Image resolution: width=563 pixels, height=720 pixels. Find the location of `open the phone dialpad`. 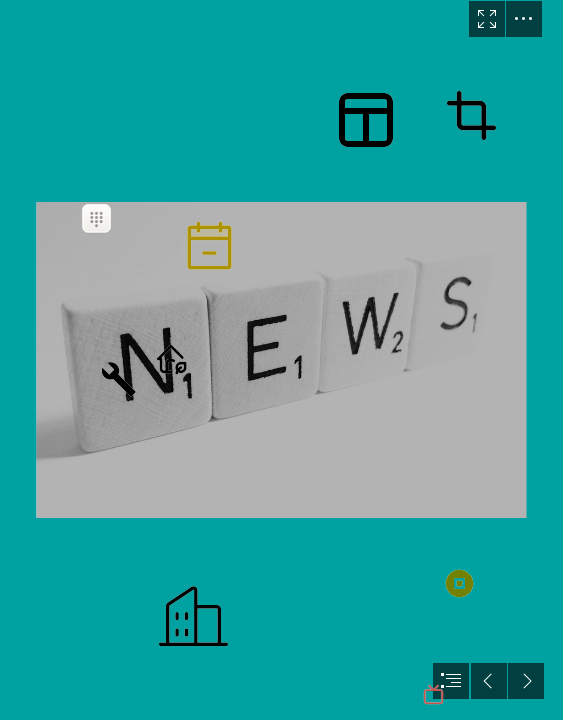

open the phone dialpad is located at coordinates (96, 218).